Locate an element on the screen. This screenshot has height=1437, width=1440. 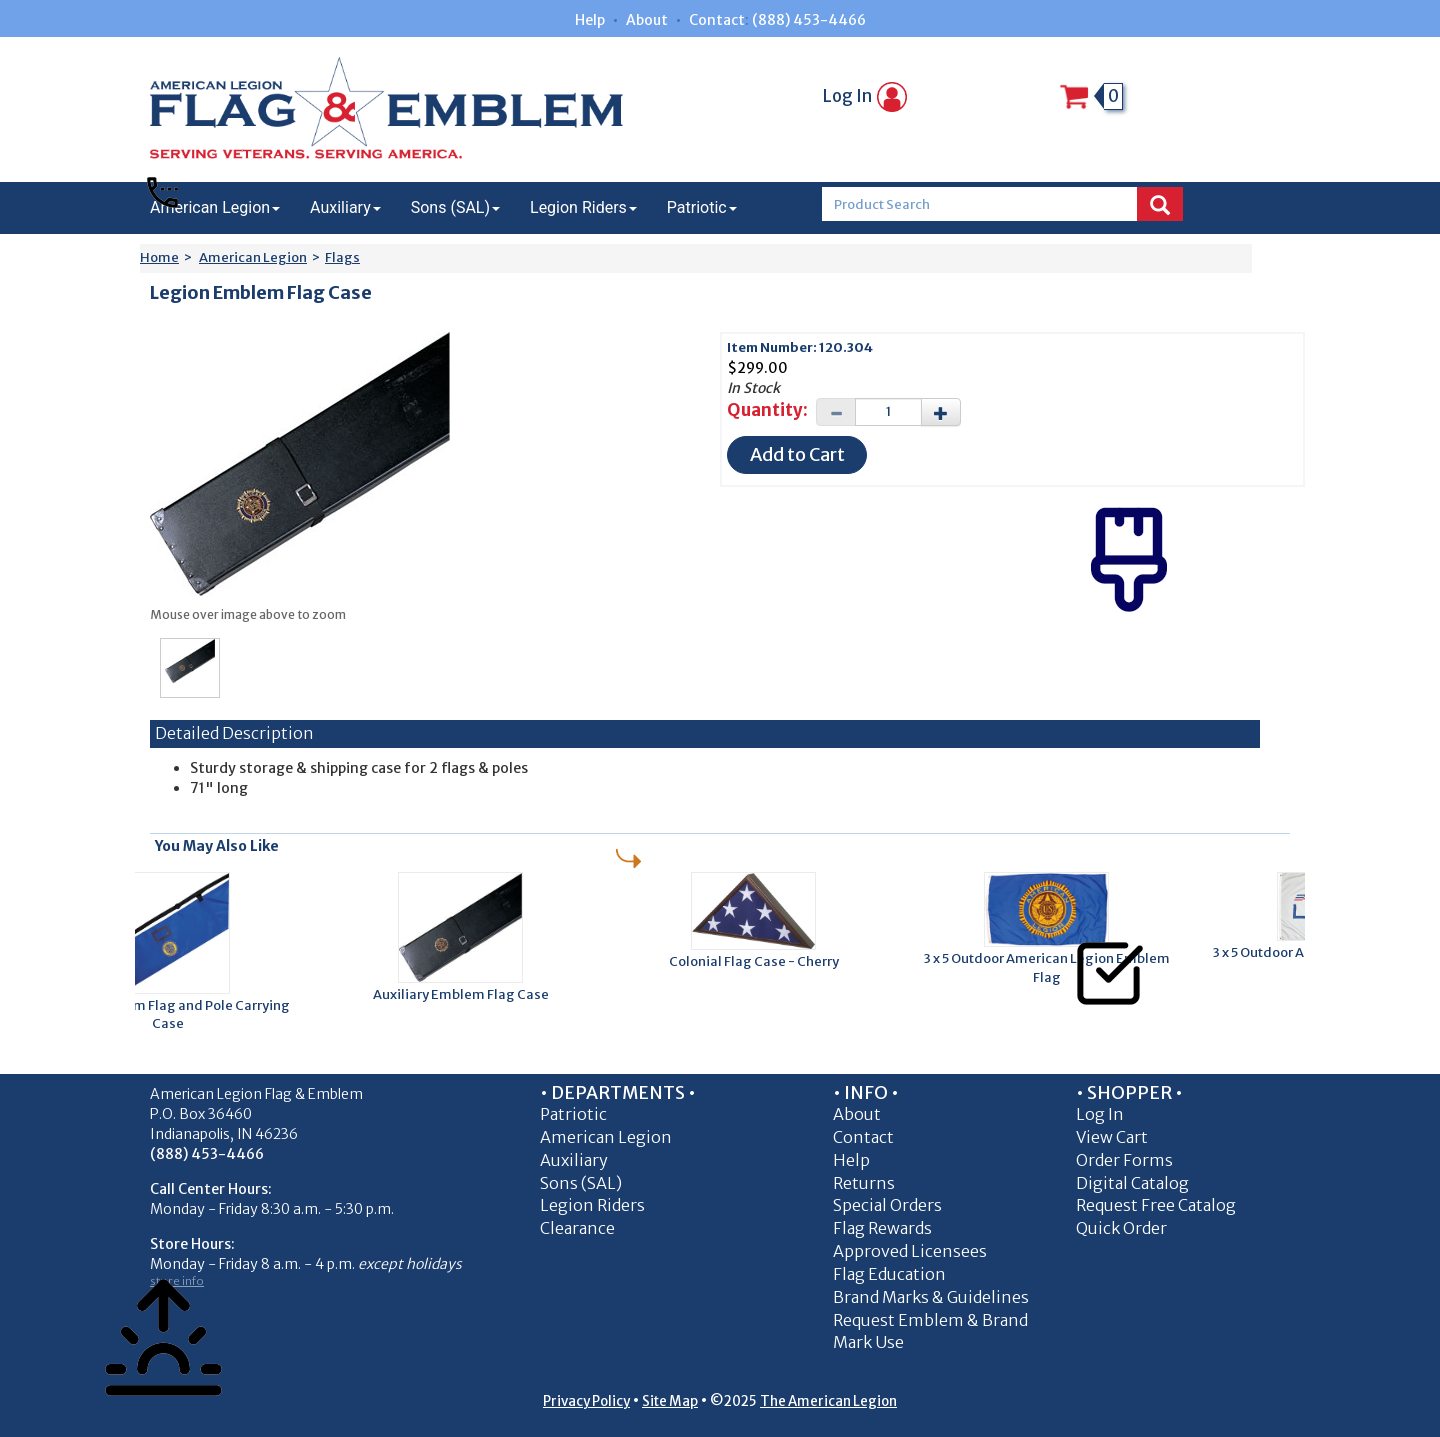
reply to a message or comment is located at coordinates (628, 858).